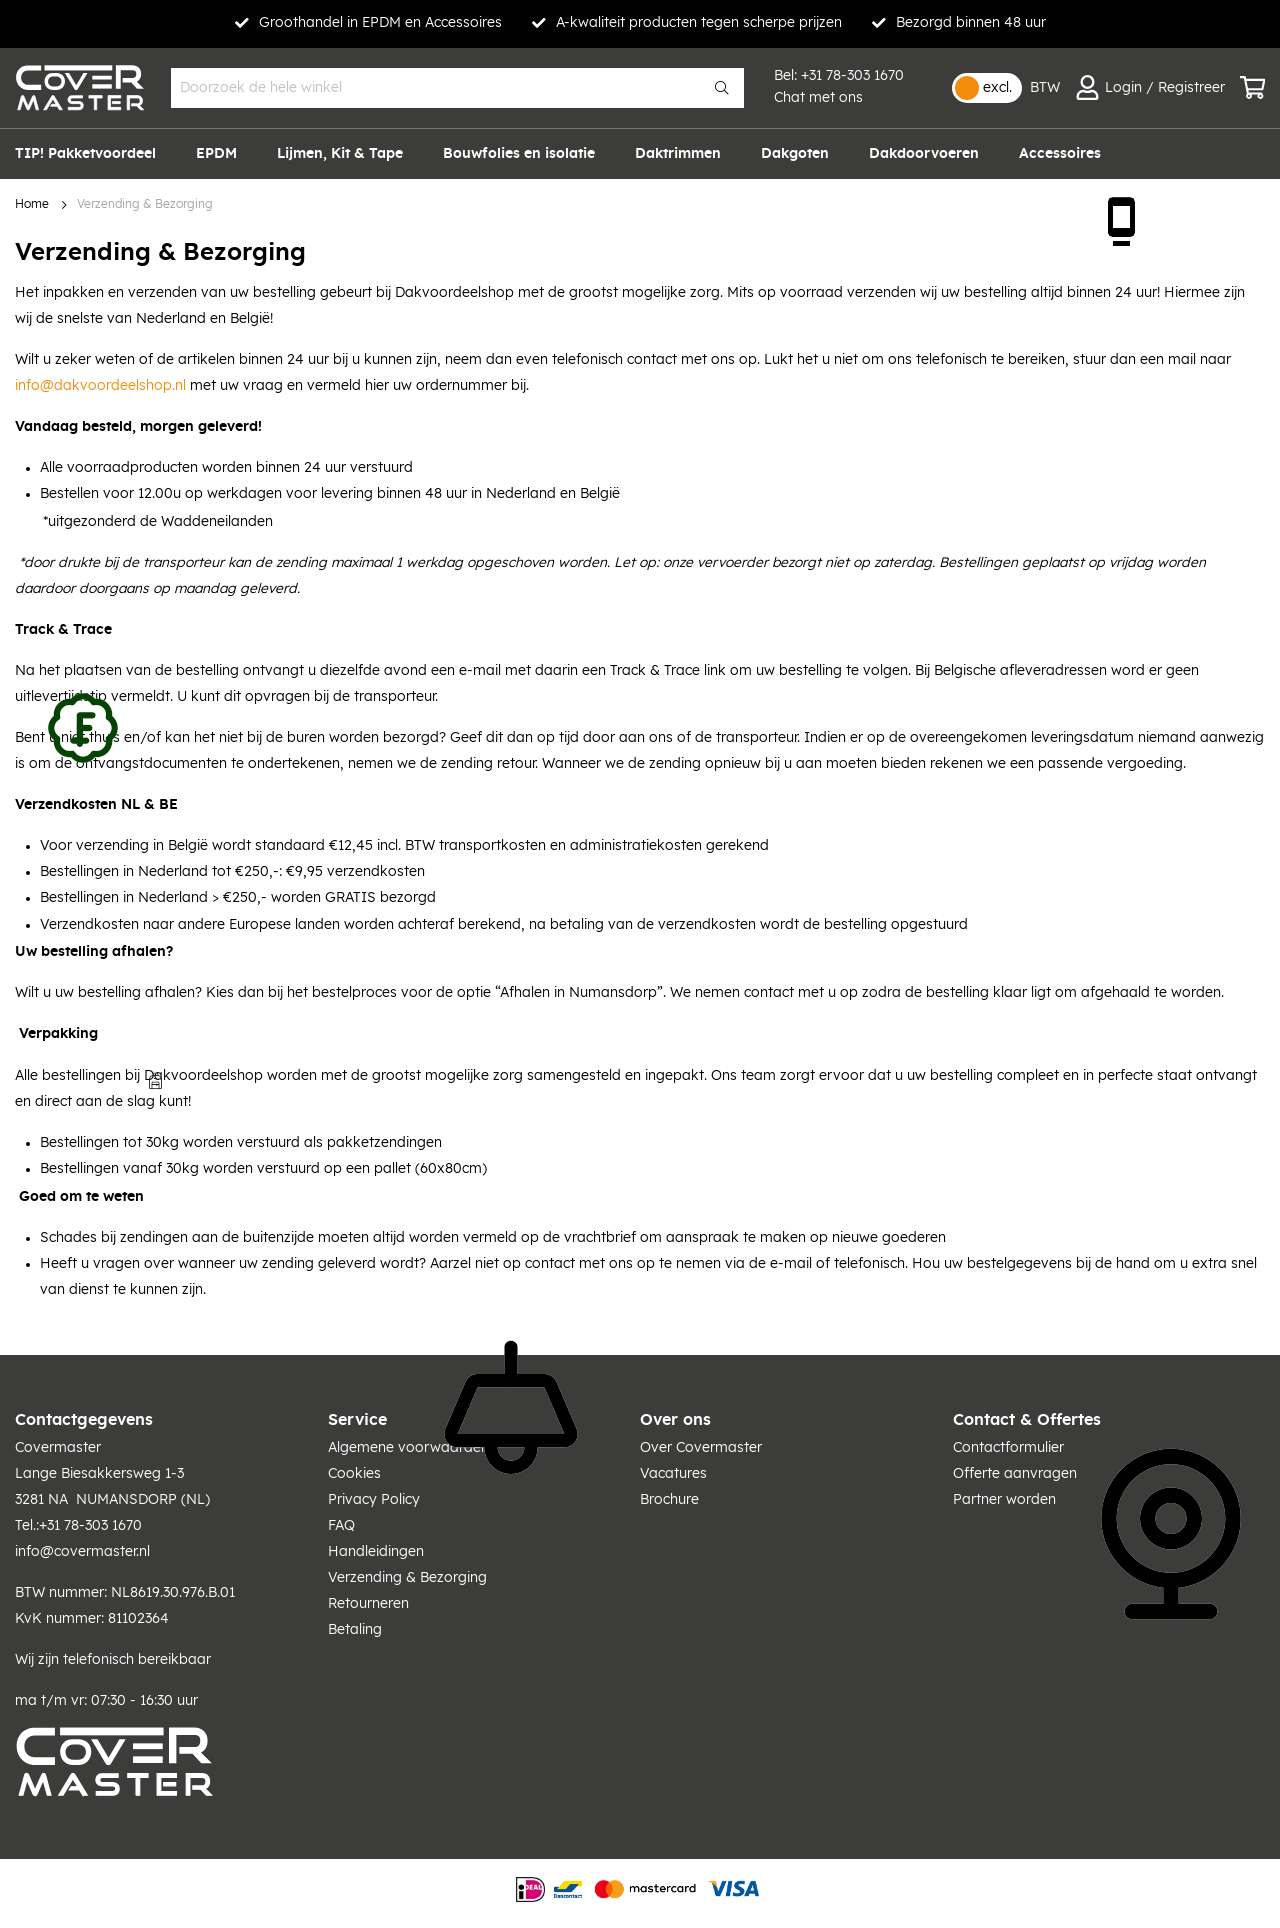 The height and width of the screenshot is (1928, 1280). Describe the element at coordinates (1171, 1534) in the screenshot. I see `access webcam or camera settings` at that location.